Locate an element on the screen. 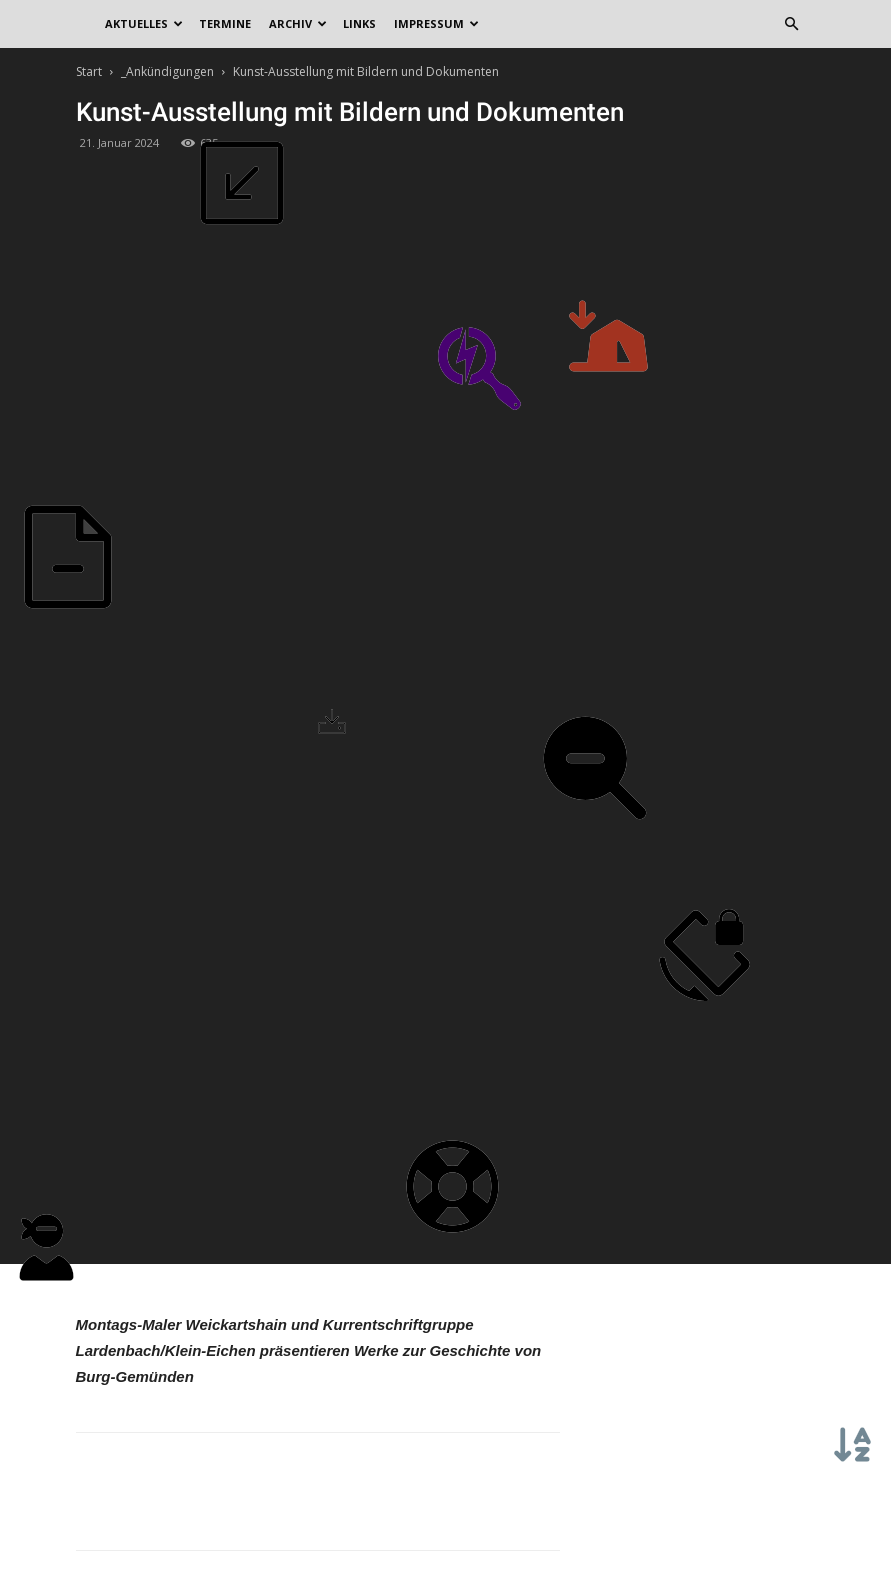 The height and width of the screenshot is (1593, 891). remove a file from selection is located at coordinates (68, 557).